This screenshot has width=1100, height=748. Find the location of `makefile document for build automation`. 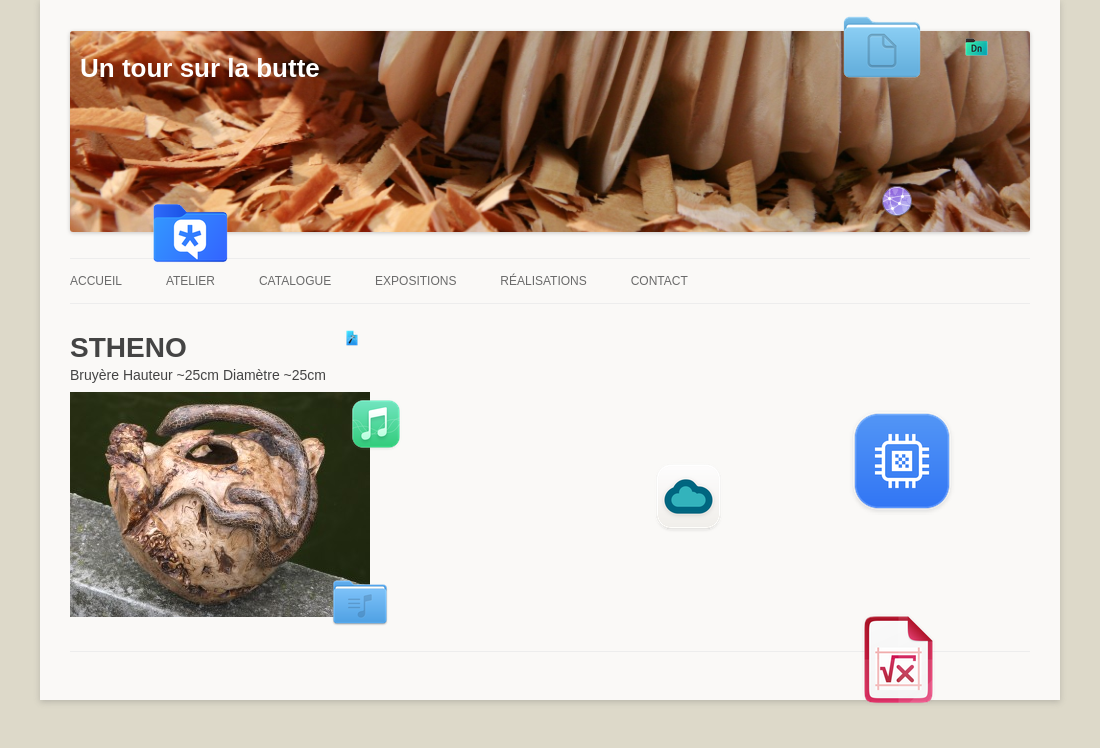

makefile document for build automation is located at coordinates (352, 338).